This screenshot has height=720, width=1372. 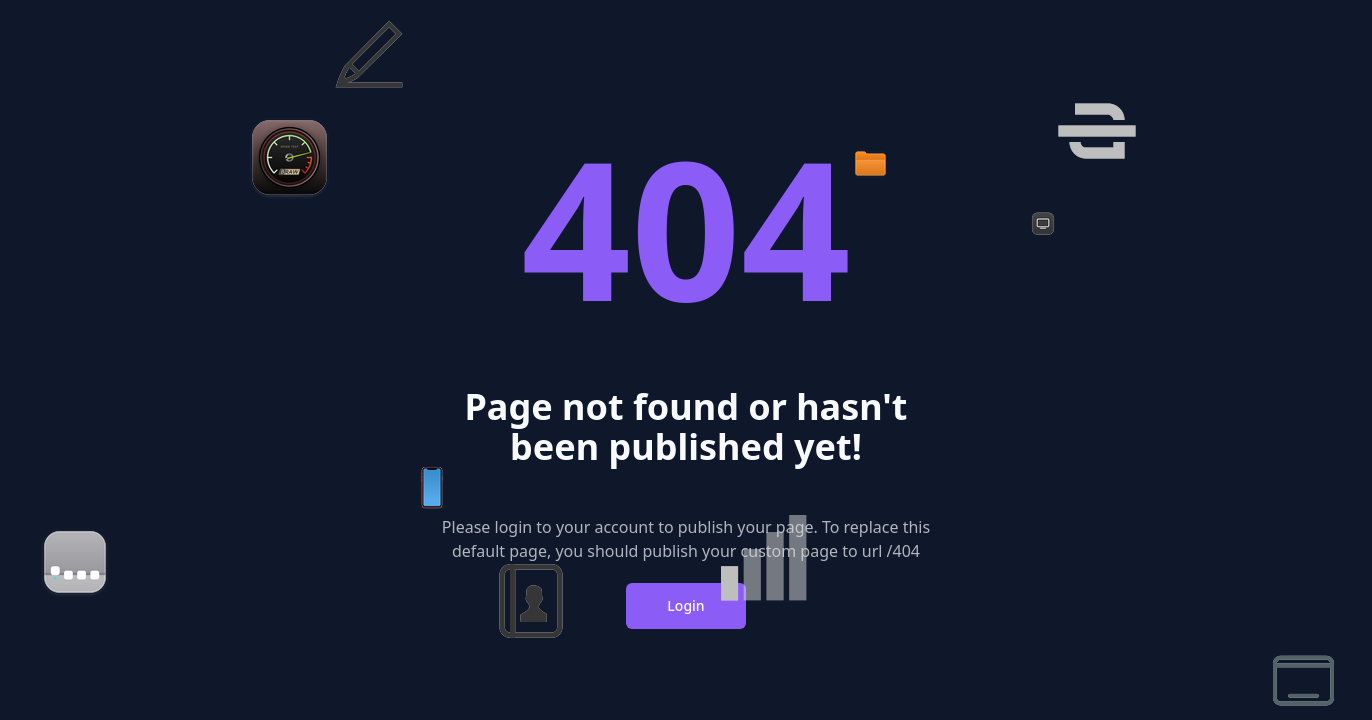 I want to click on open contacts or address book, so click(x=531, y=601).